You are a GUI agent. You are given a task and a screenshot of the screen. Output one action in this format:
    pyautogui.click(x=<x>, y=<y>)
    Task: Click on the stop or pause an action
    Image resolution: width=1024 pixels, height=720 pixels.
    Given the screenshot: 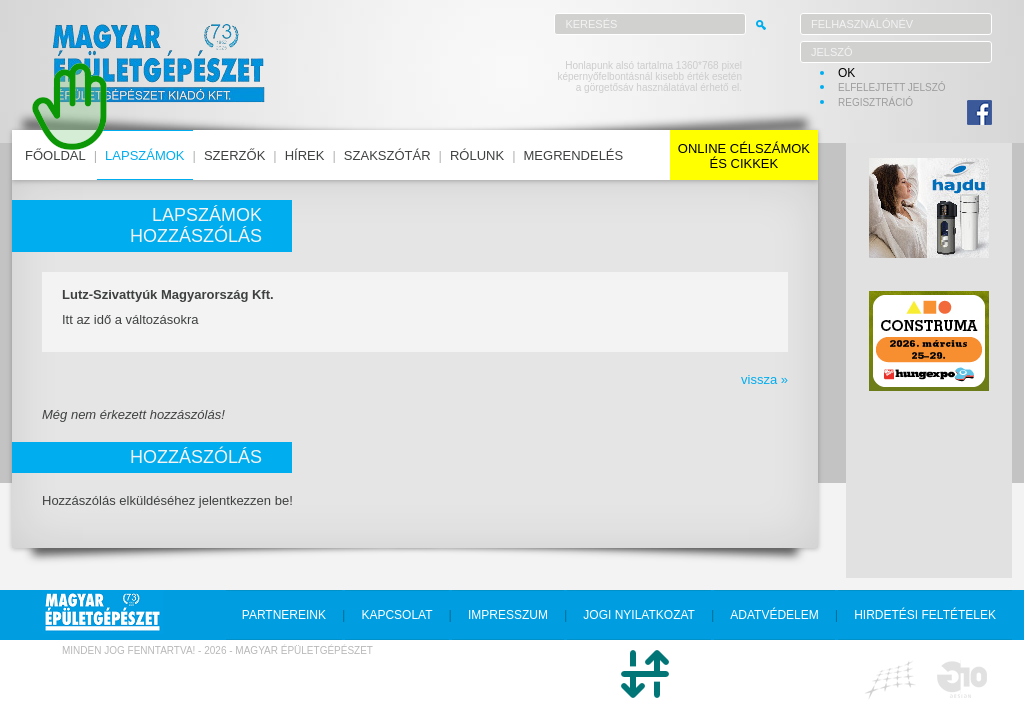 What is the action you would take?
    pyautogui.click(x=72, y=106)
    